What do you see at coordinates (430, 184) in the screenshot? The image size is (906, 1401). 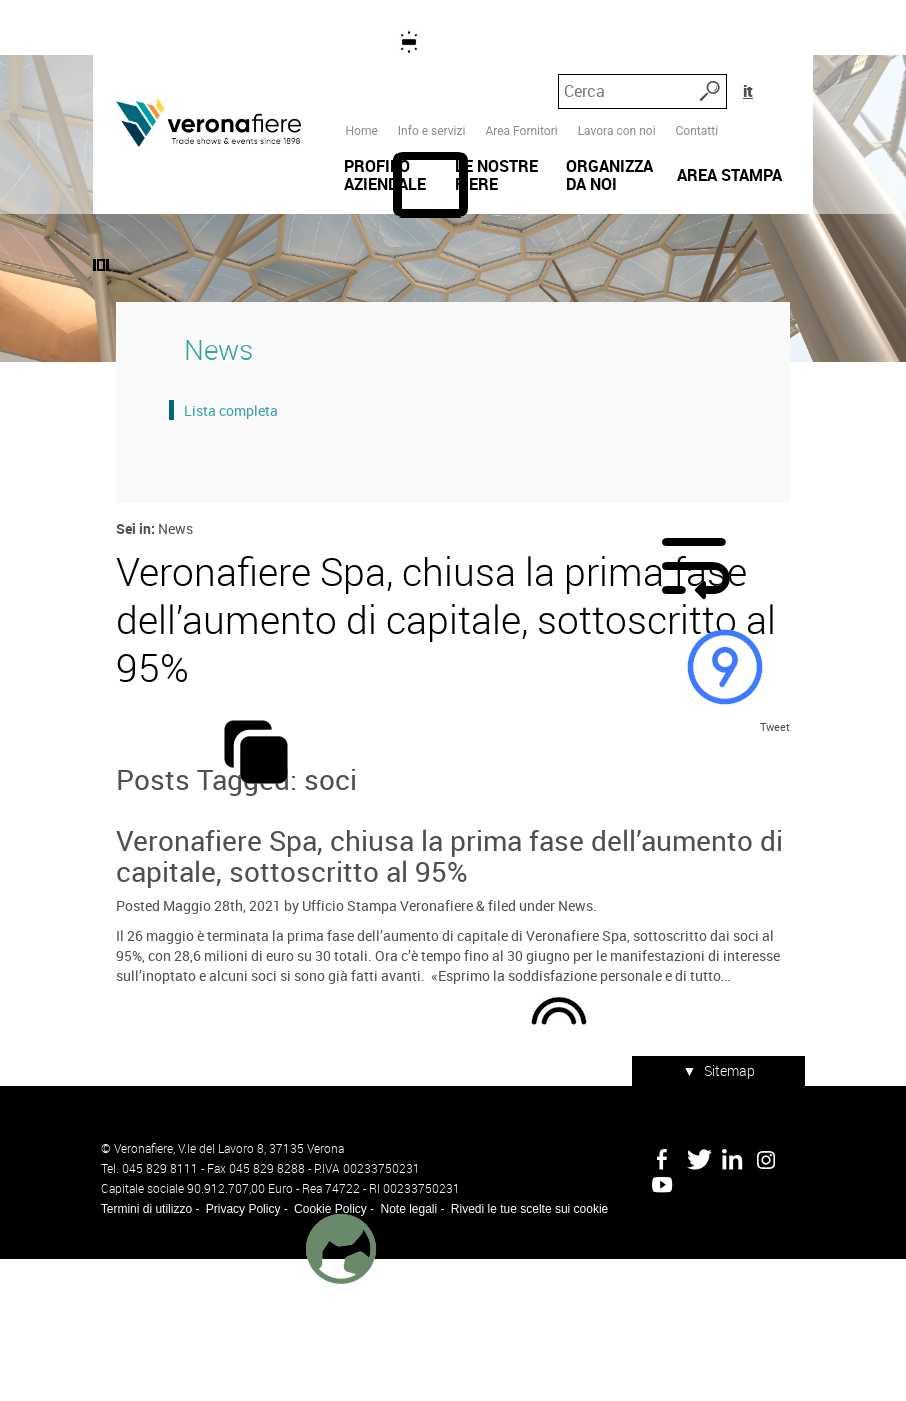 I see `crop image to 3:2 aspect ratio` at bounding box center [430, 184].